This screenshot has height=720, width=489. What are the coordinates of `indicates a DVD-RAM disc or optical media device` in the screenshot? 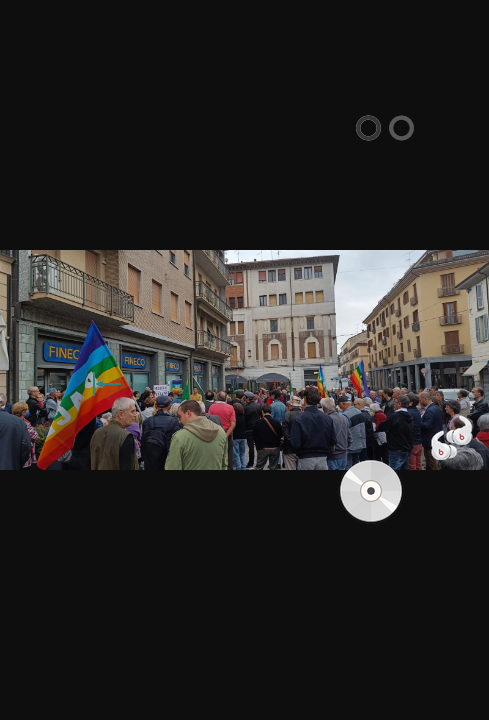 It's located at (371, 491).